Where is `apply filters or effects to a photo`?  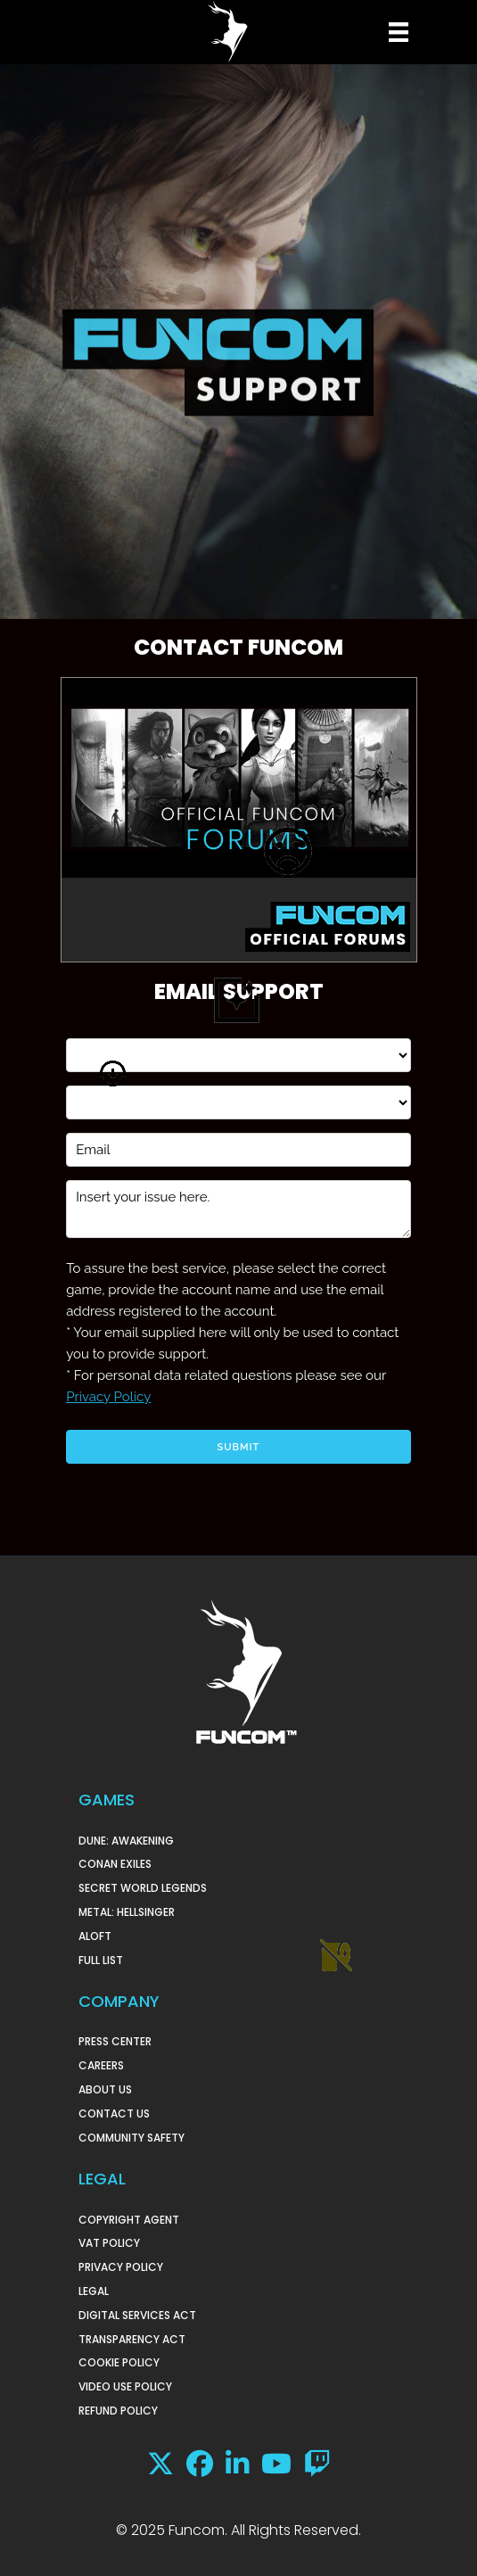 apply filters or effects to a photo is located at coordinates (236, 1000).